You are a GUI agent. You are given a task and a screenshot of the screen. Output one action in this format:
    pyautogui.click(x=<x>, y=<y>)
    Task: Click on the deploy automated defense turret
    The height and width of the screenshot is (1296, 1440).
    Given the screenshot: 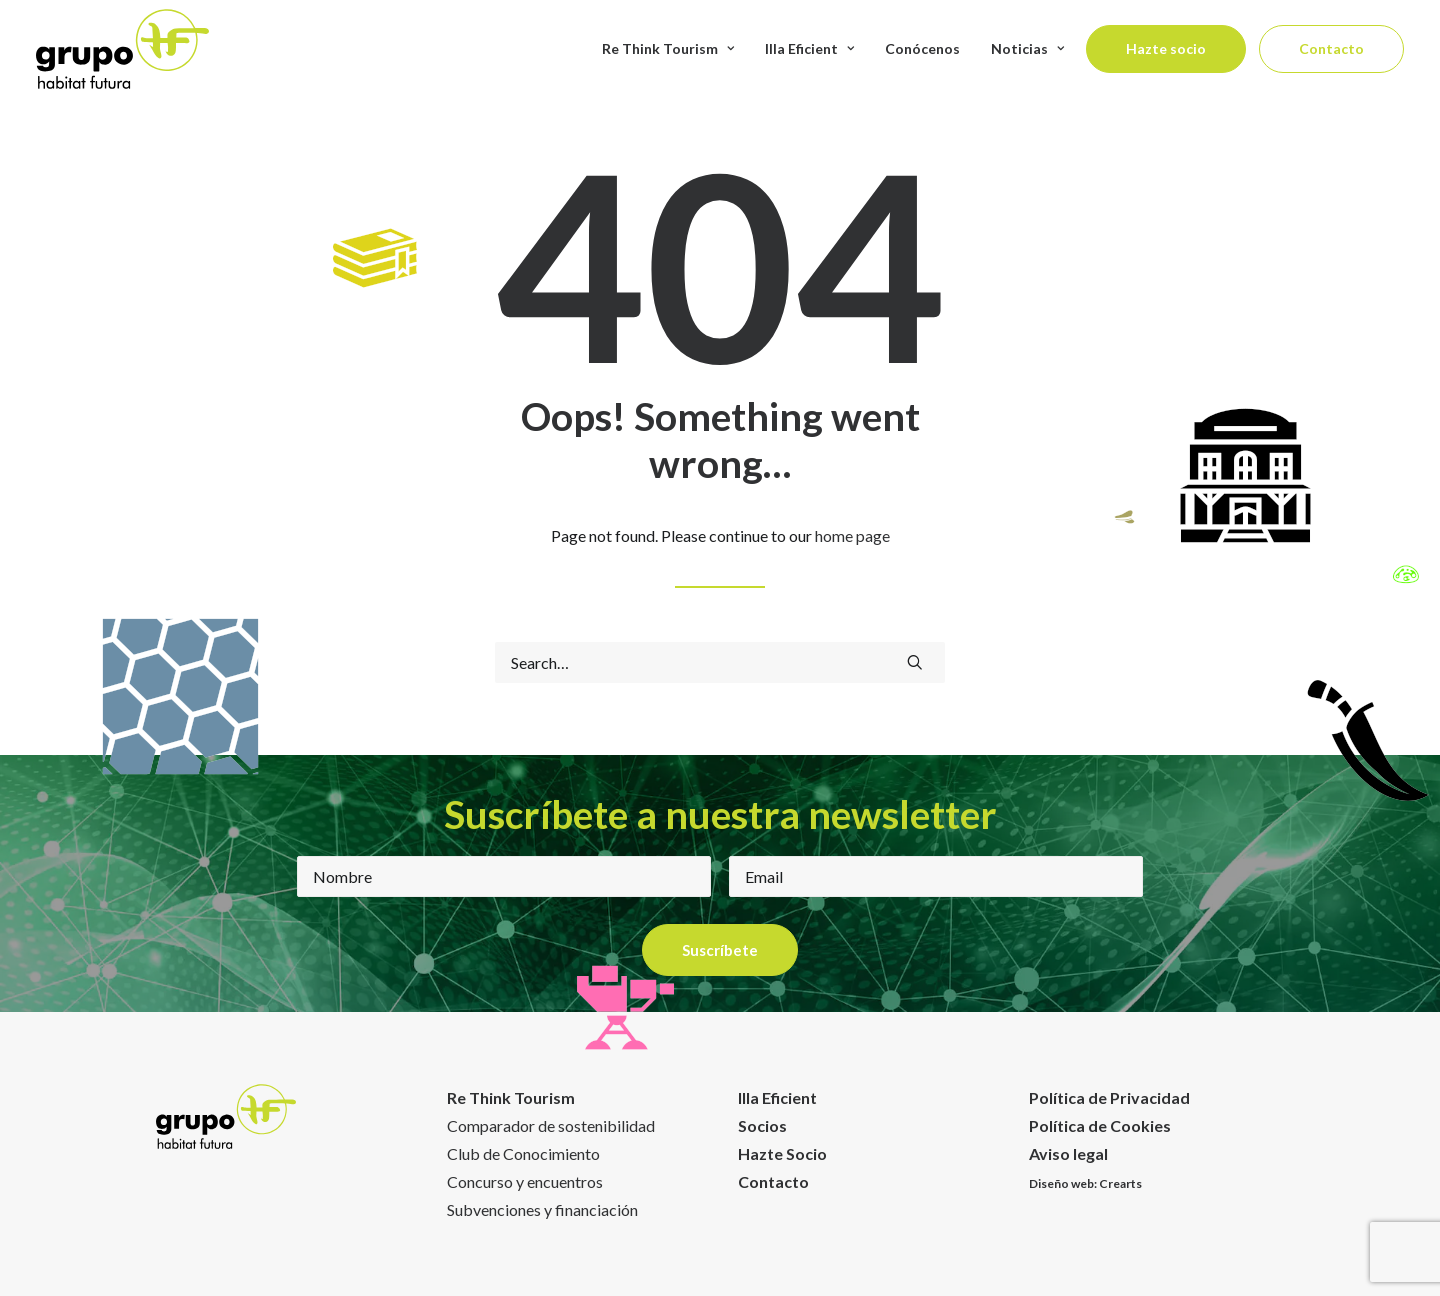 What is the action you would take?
    pyautogui.click(x=625, y=1004)
    